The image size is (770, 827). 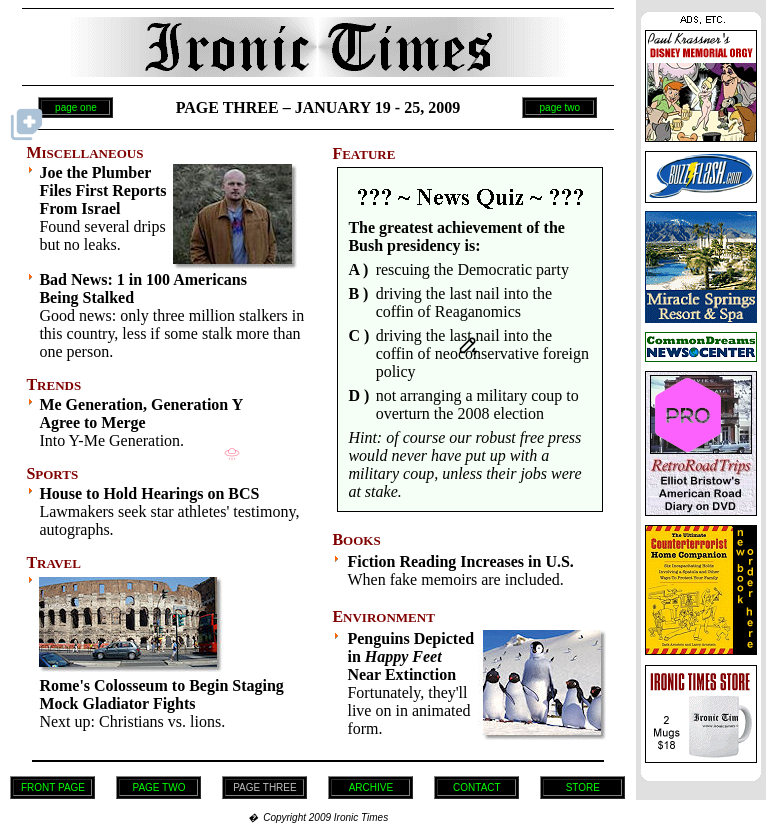 What do you see at coordinates (26, 124) in the screenshot?
I see `access medical records or notes` at bounding box center [26, 124].